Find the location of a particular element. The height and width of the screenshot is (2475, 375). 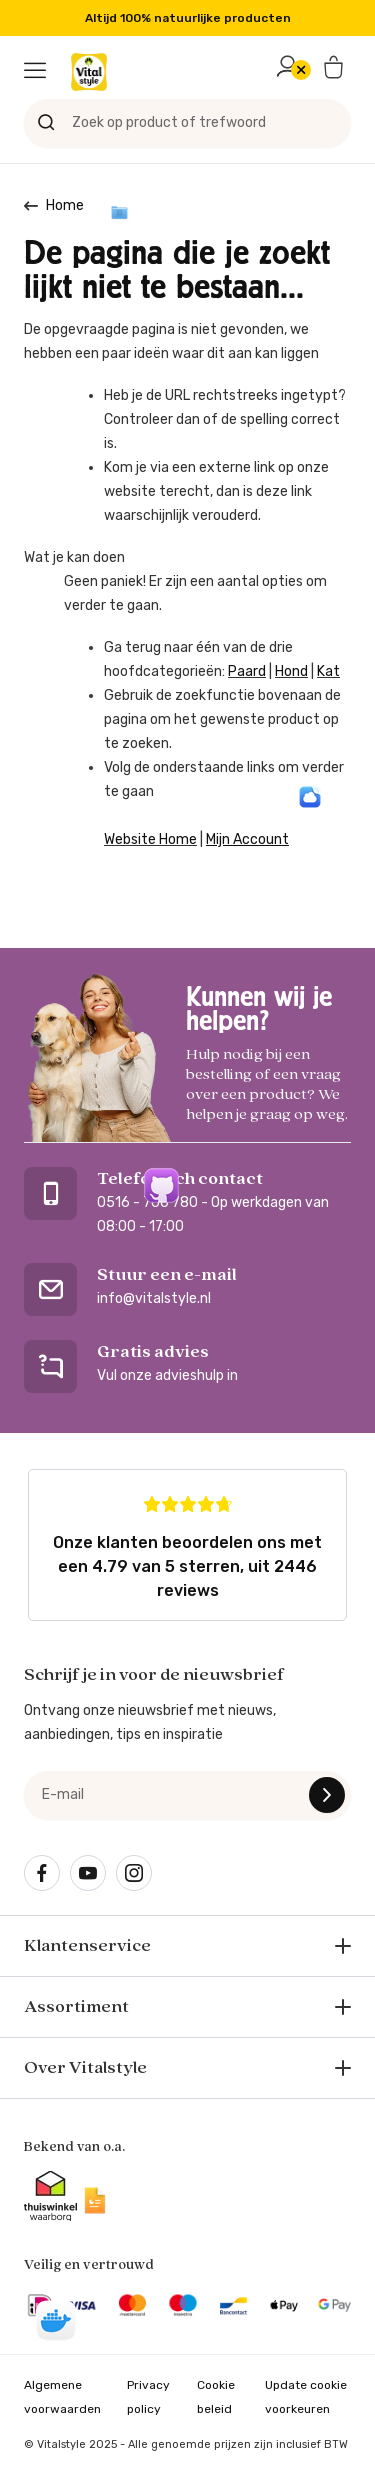

open a presentation file is located at coordinates (95, 2201).